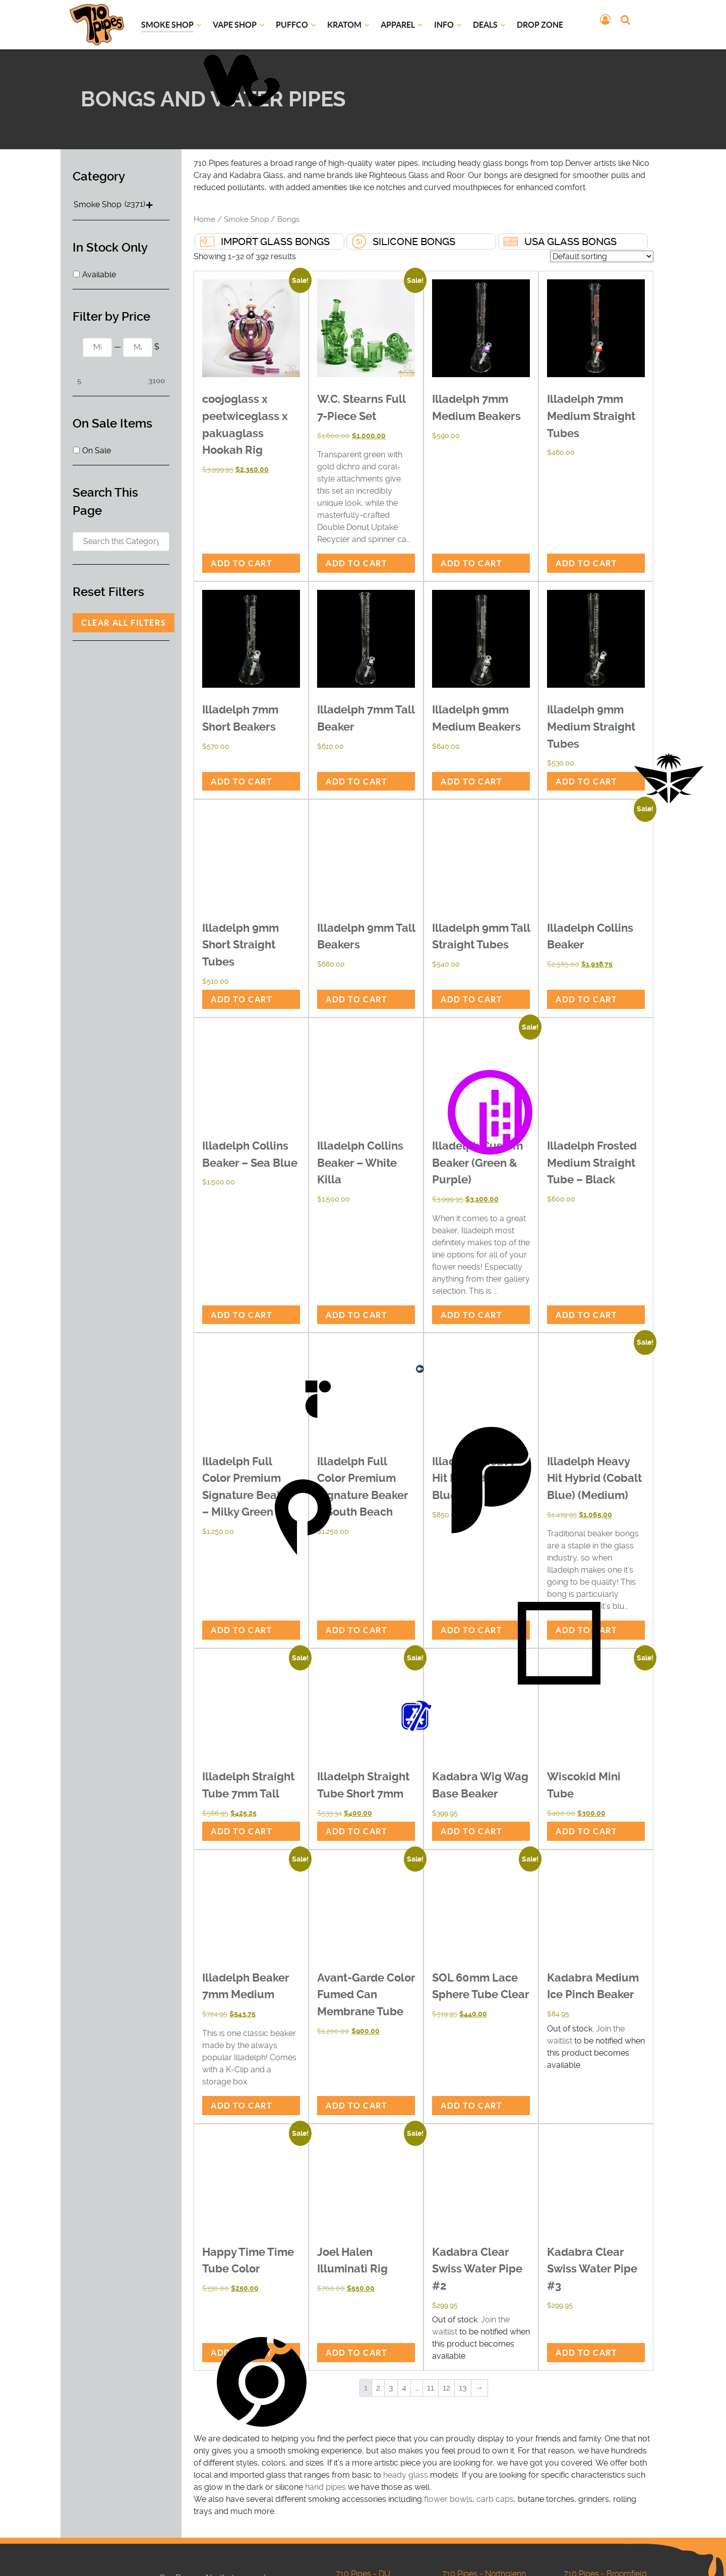 The height and width of the screenshot is (2576, 726). I want to click on open Plausible Analytics dashboard, so click(491, 1480).